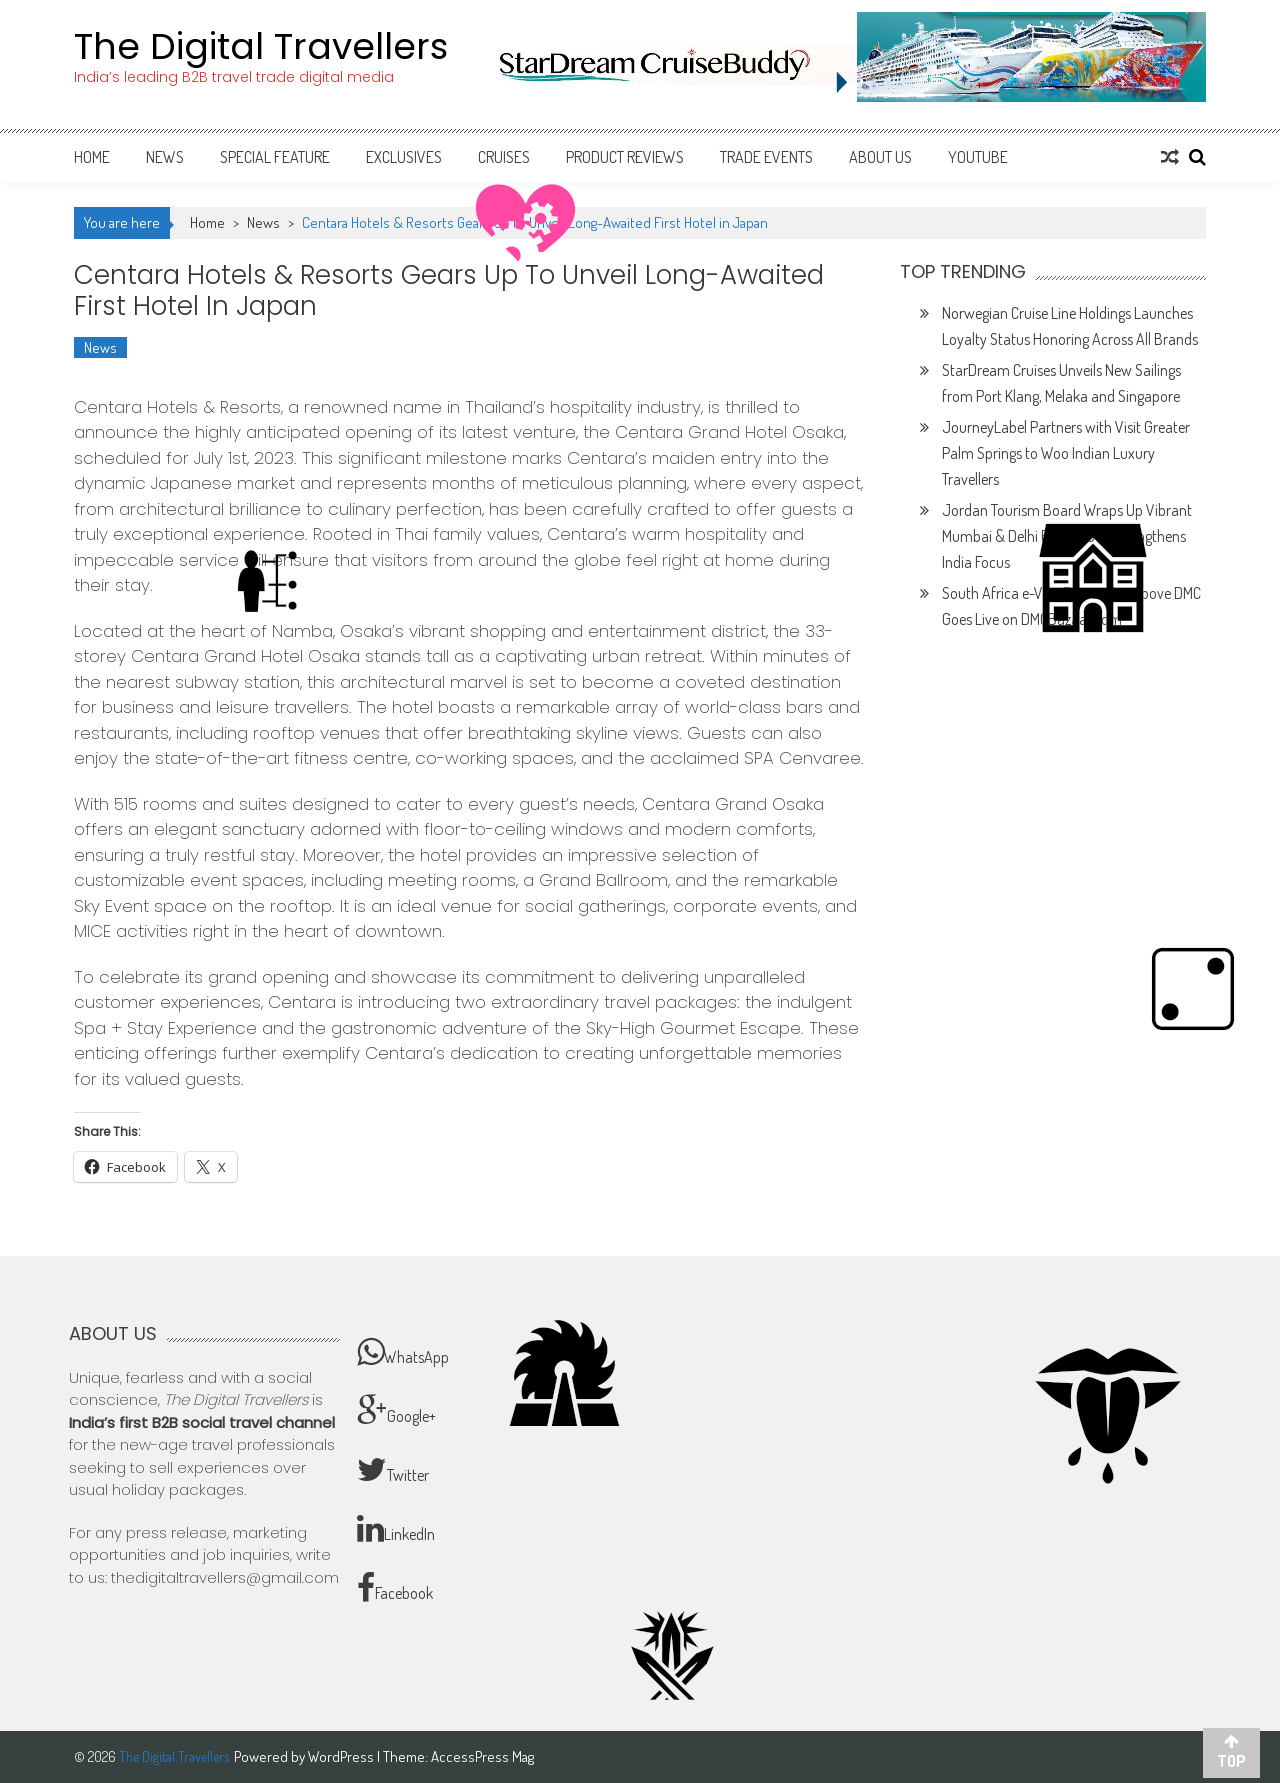  I want to click on activate team unity or group attack ability, so click(672, 1655).